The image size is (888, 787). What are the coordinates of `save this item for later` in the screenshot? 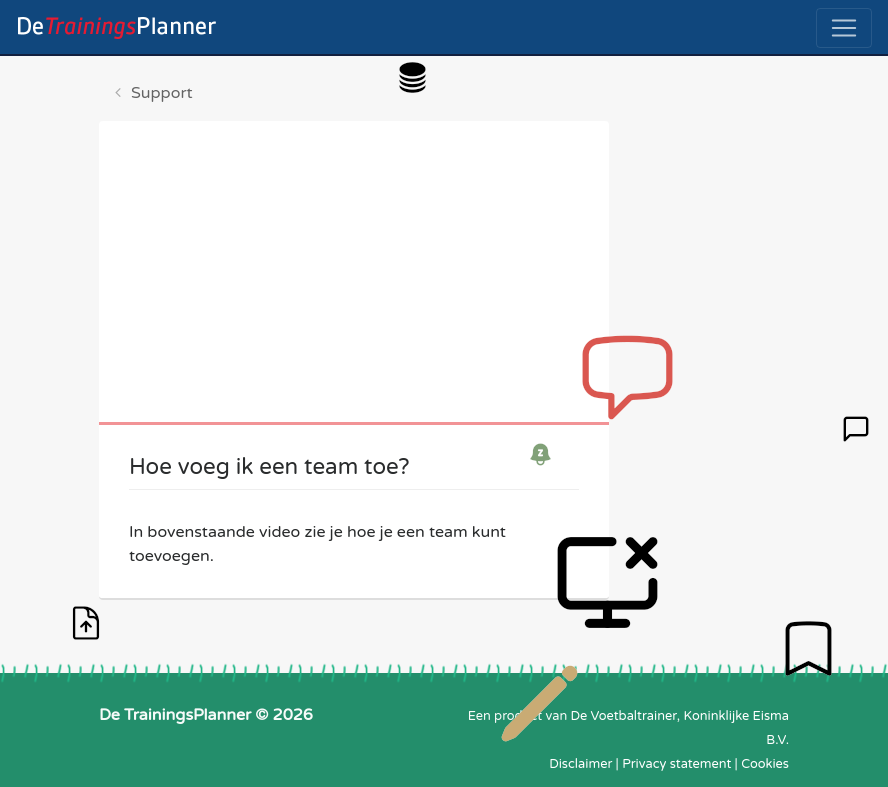 It's located at (808, 648).